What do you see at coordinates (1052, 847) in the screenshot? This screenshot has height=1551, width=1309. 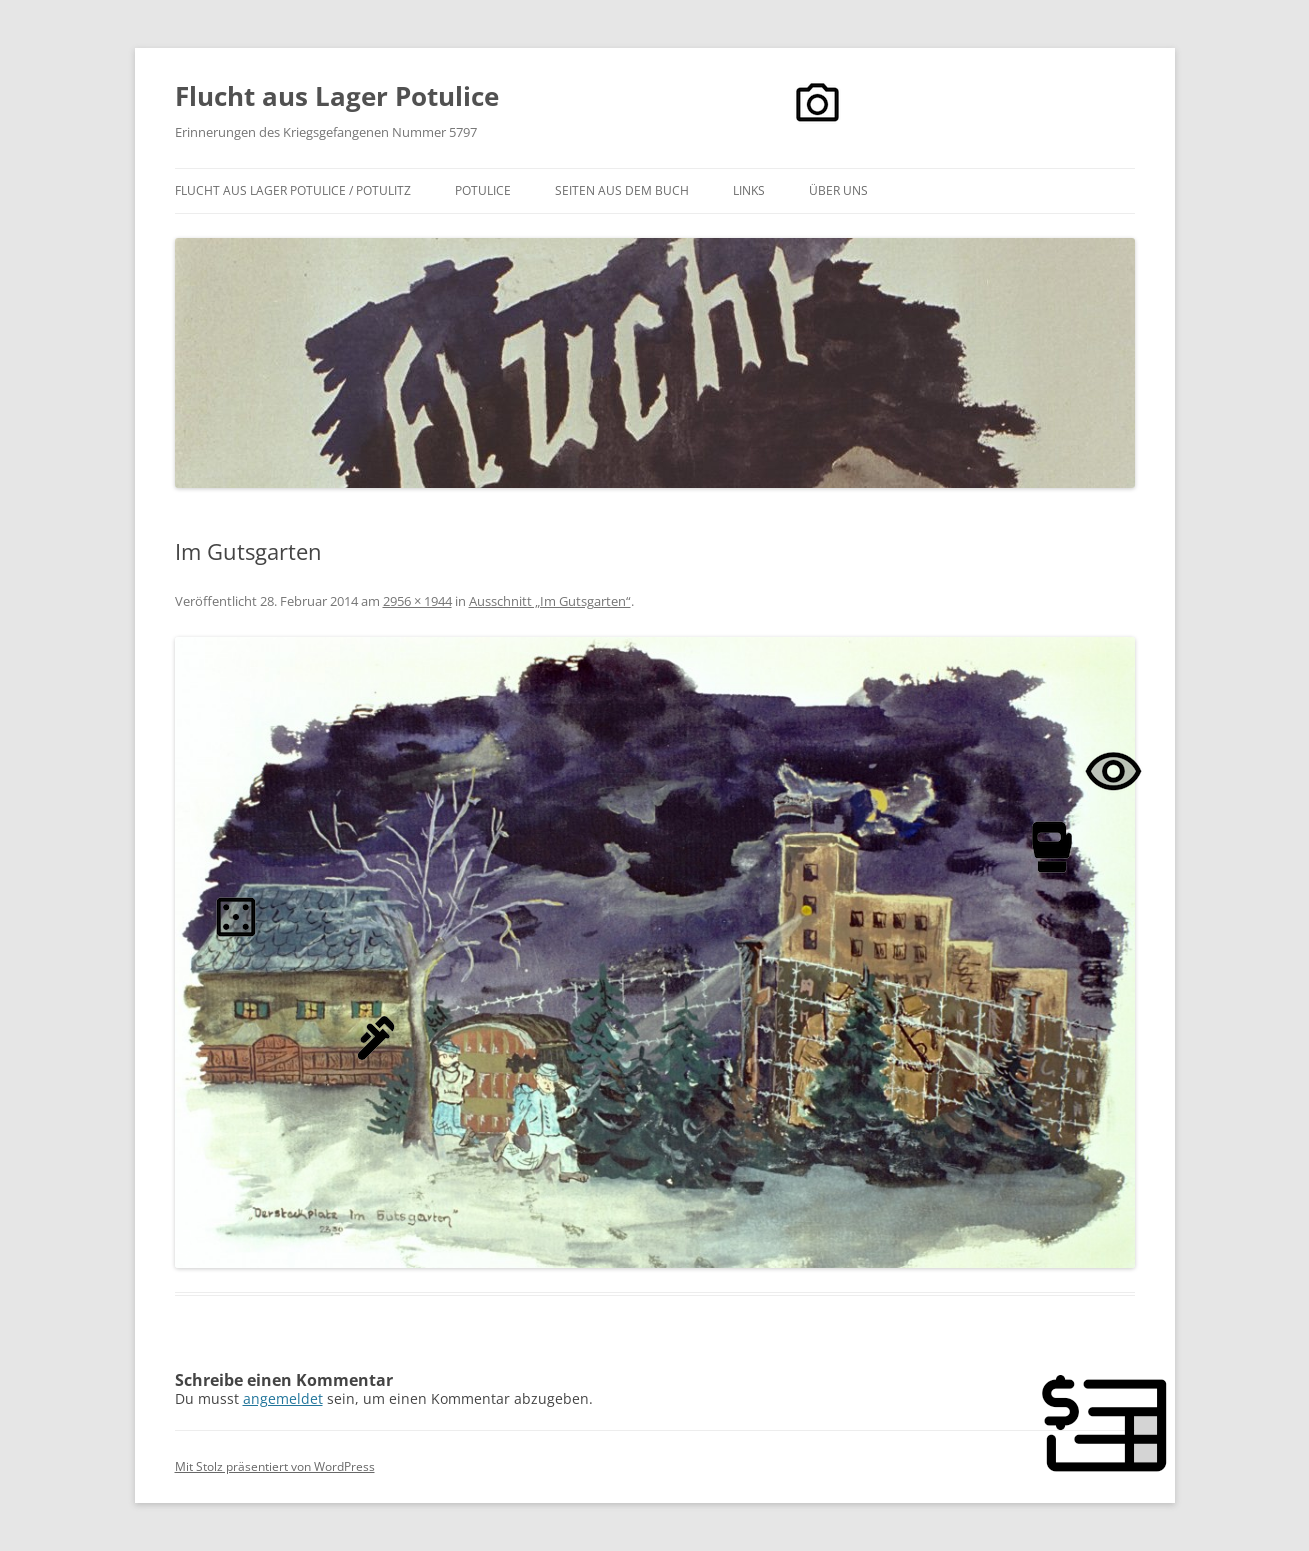 I see `access martial arts or combat sports content` at bounding box center [1052, 847].